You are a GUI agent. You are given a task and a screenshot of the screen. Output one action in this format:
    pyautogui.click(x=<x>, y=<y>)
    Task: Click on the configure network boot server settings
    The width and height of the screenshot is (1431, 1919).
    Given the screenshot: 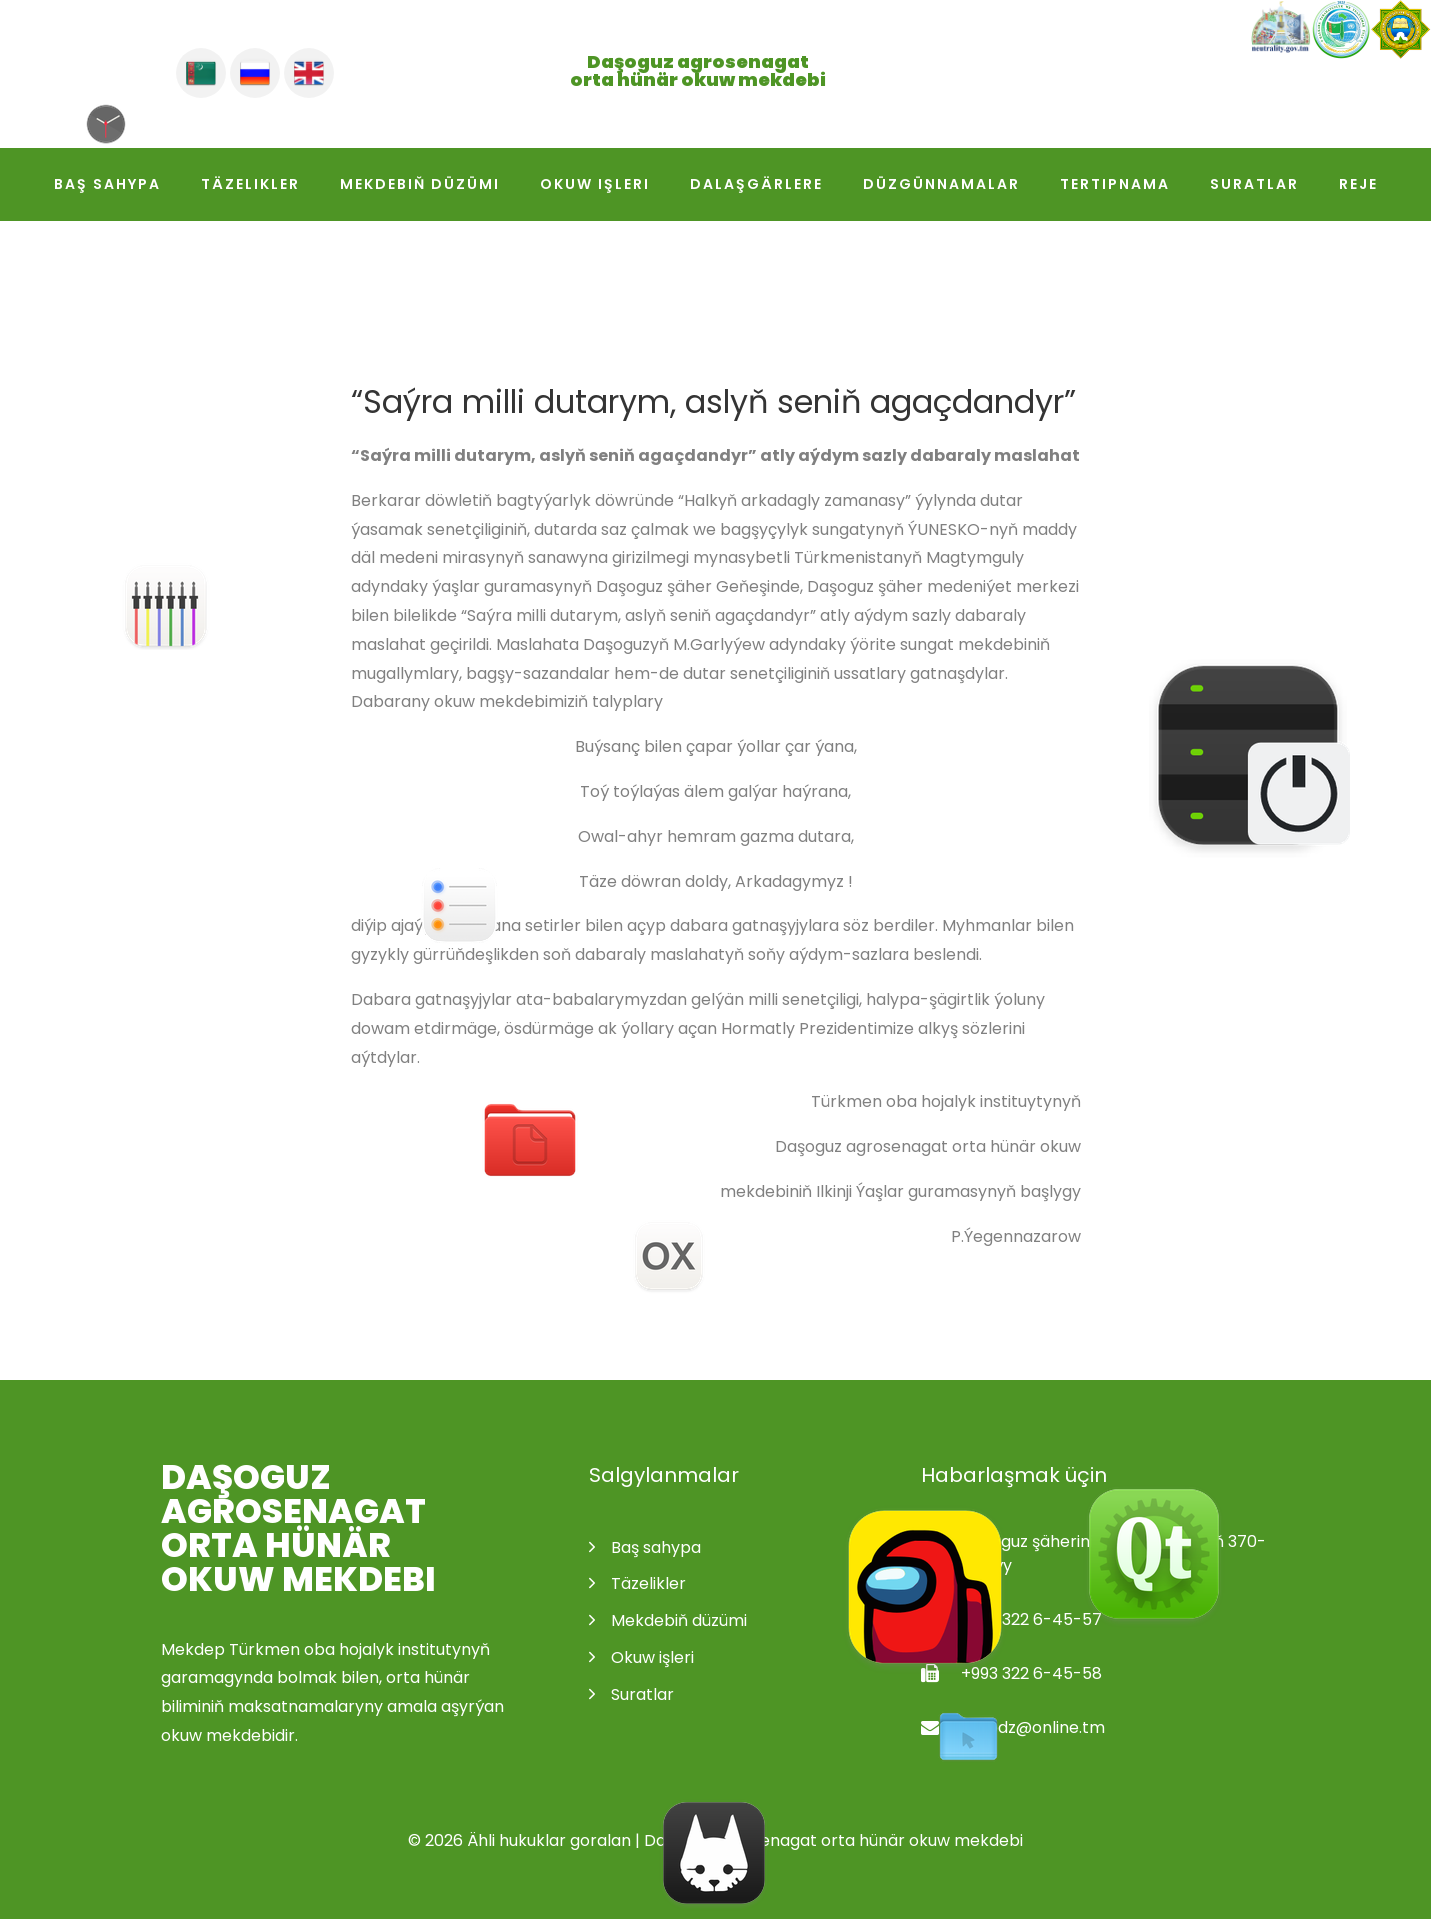 What is the action you would take?
    pyautogui.click(x=1249, y=758)
    